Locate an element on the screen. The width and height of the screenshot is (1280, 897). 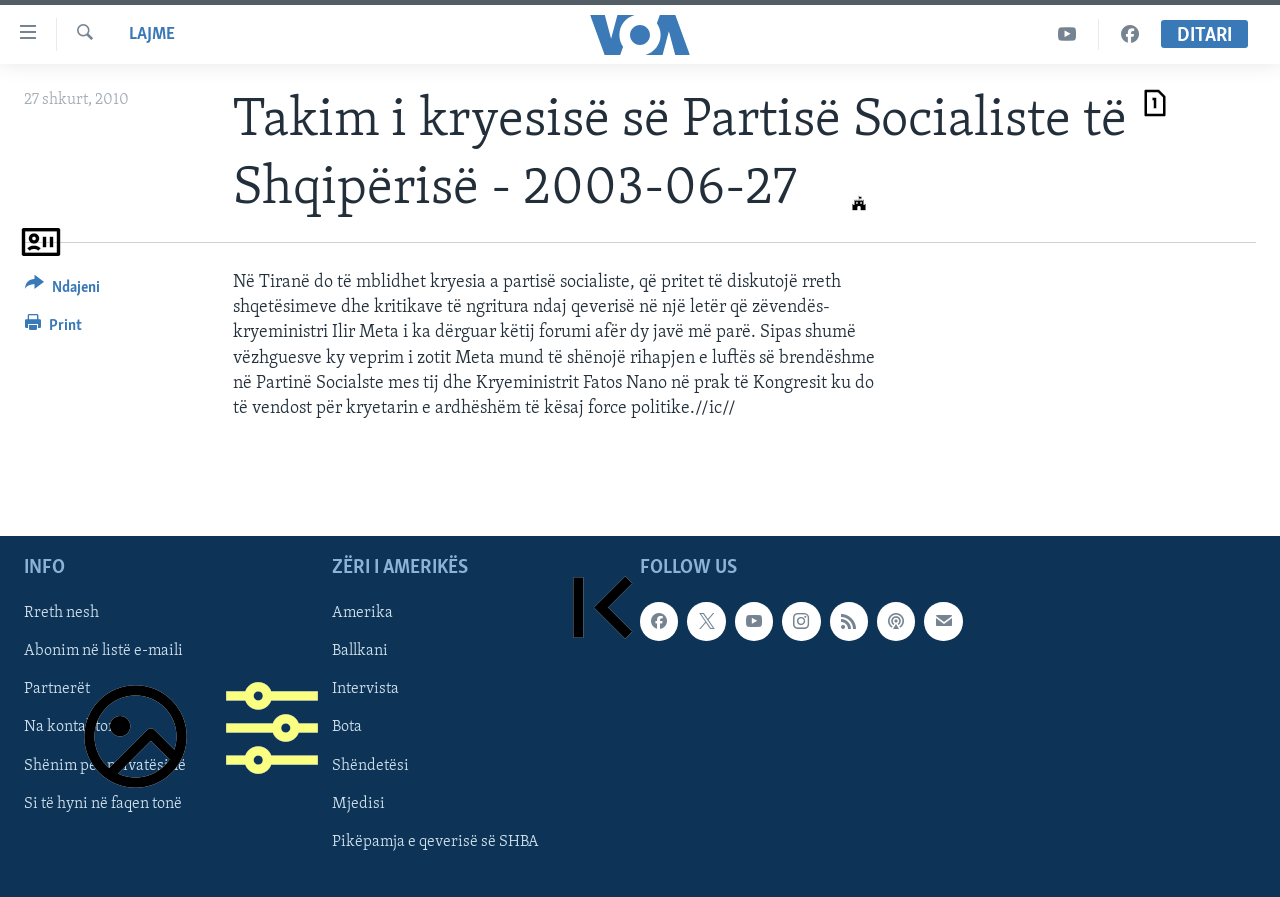
view image or photo gallery is located at coordinates (135, 736).